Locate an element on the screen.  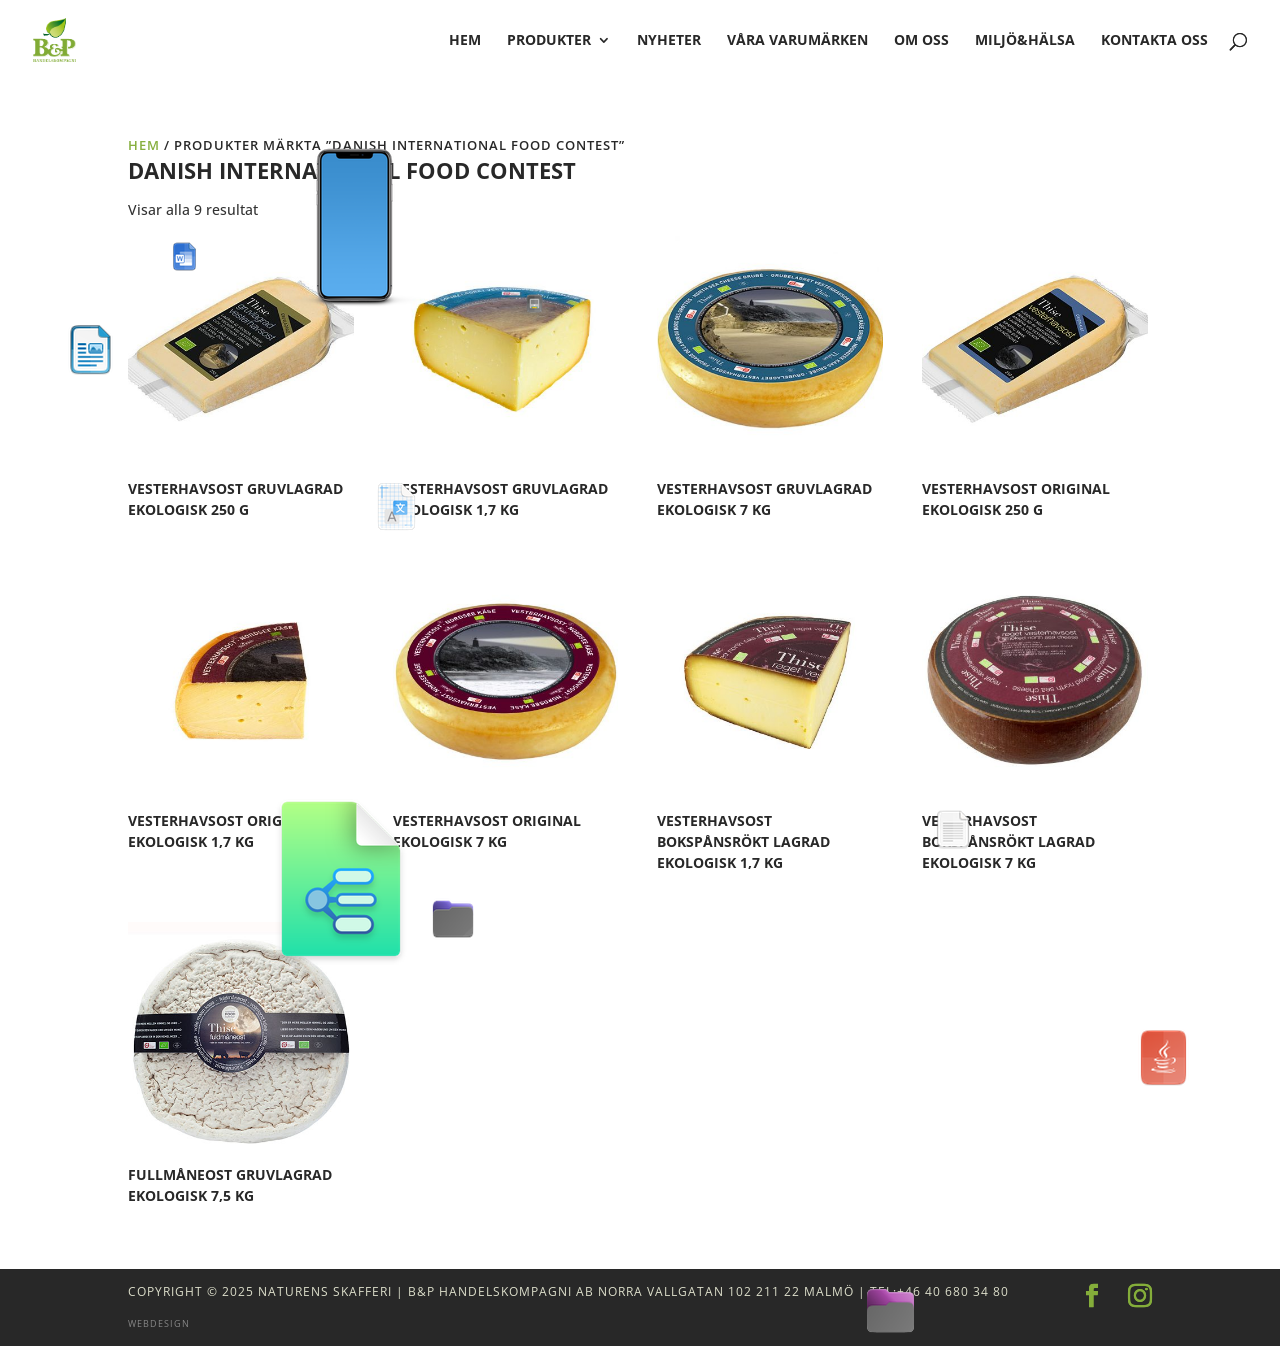
a microsoft word document file is located at coordinates (184, 256).